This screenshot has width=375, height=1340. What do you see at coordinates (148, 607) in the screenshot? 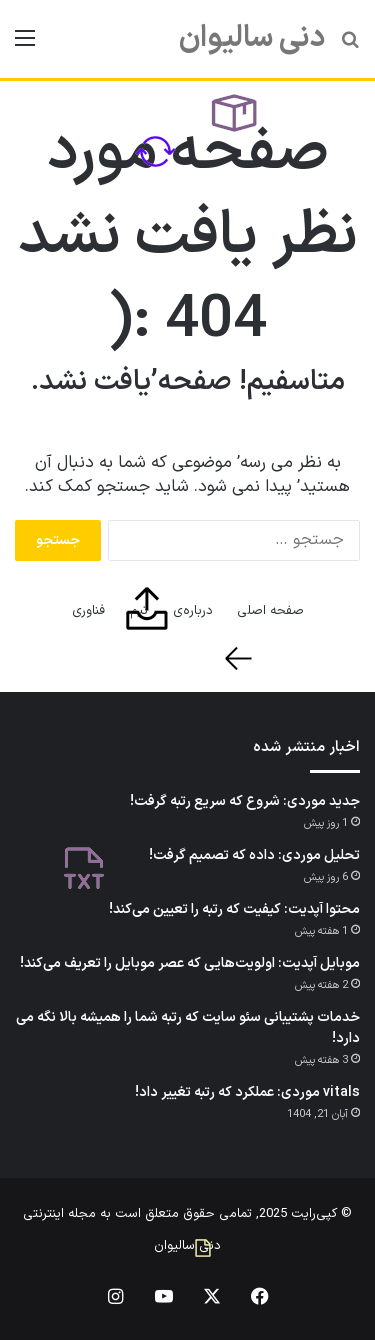
I see `pop changes from git stash` at bounding box center [148, 607].